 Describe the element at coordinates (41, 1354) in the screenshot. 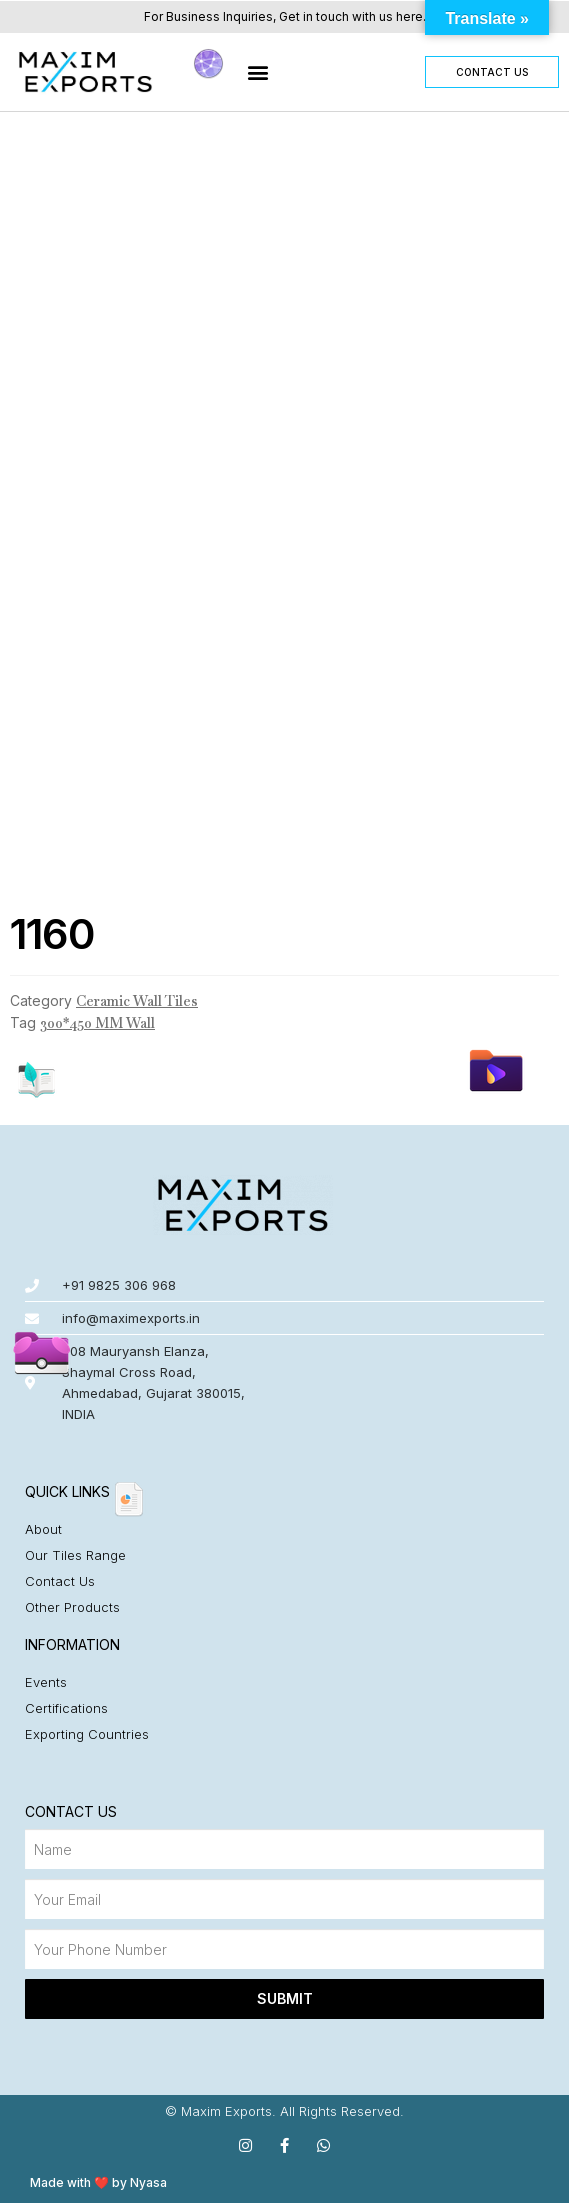

I see `open pokémon master ball themed folder` at that location.